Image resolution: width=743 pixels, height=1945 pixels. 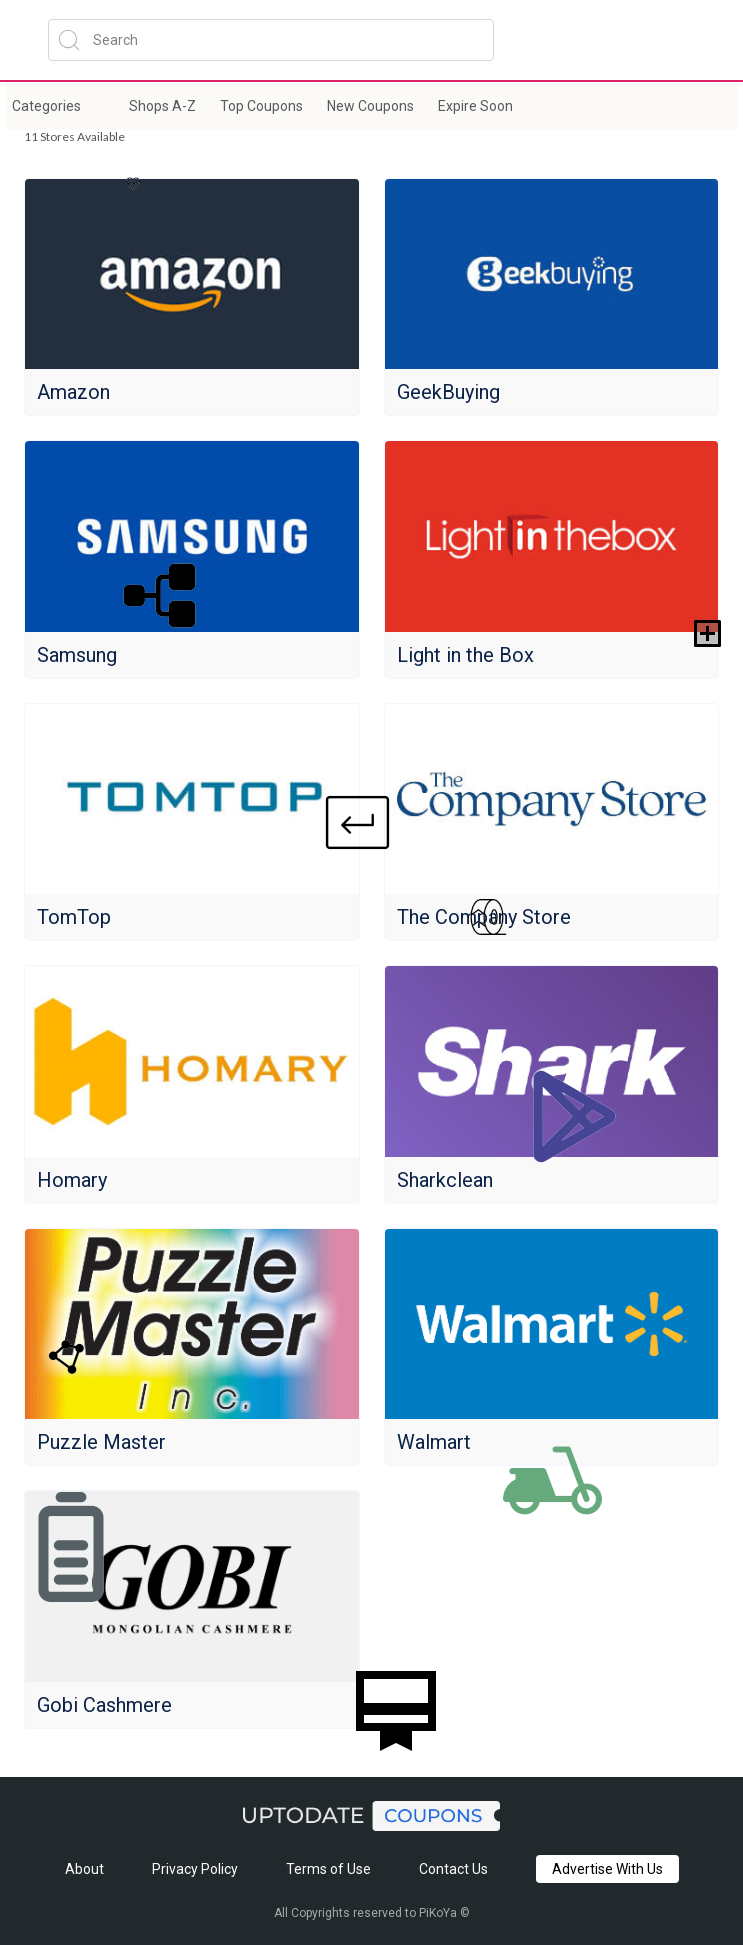 I want to click on open google play store, so click(x=566, y=1116).